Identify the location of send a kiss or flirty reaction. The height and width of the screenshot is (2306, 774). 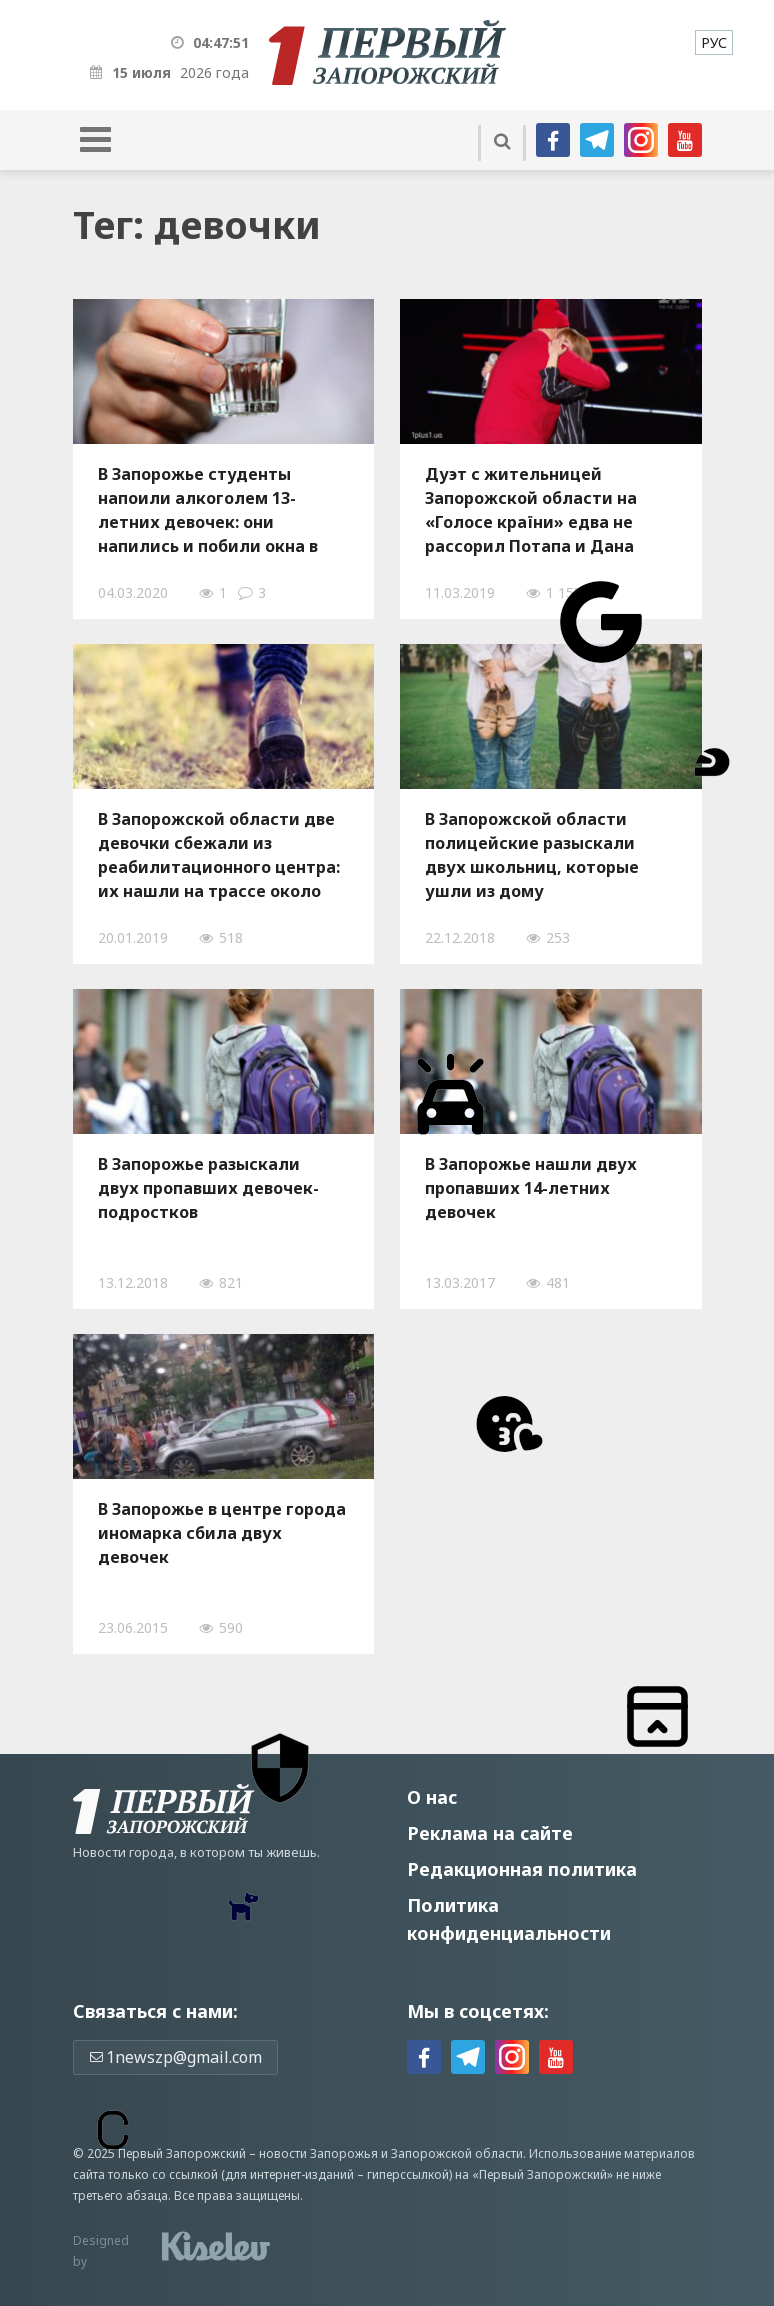
(508, 1424).